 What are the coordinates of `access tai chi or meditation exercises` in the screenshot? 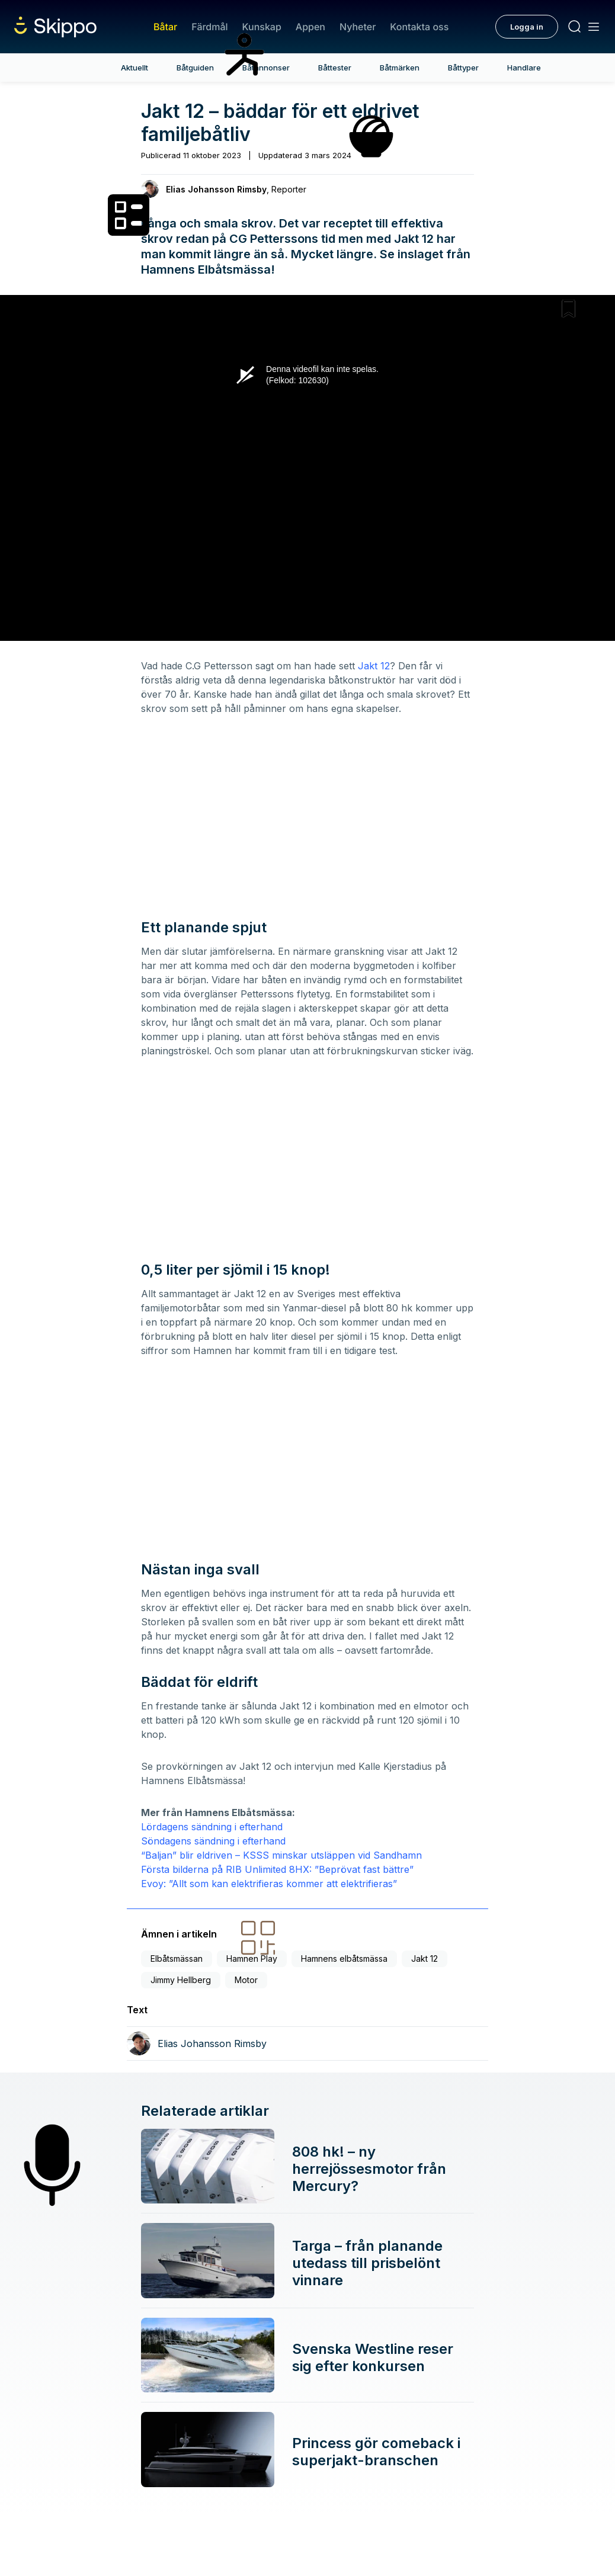 It's located at (244, 56).